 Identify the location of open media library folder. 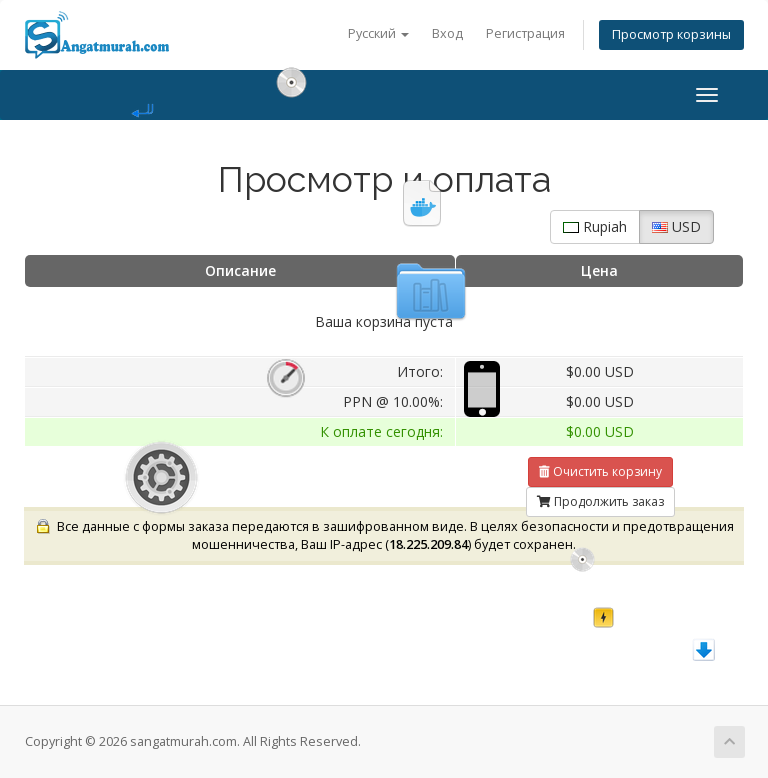
(431, 291).